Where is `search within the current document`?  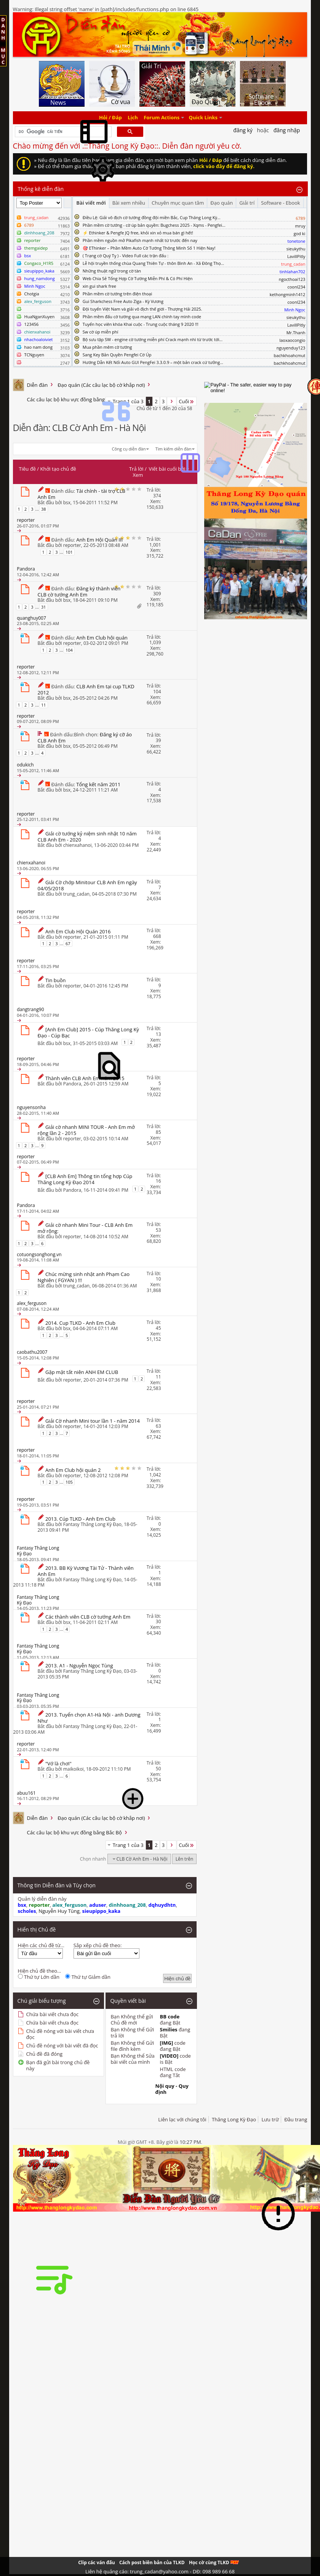
search within the current document is located at coordinates (109, 1066).